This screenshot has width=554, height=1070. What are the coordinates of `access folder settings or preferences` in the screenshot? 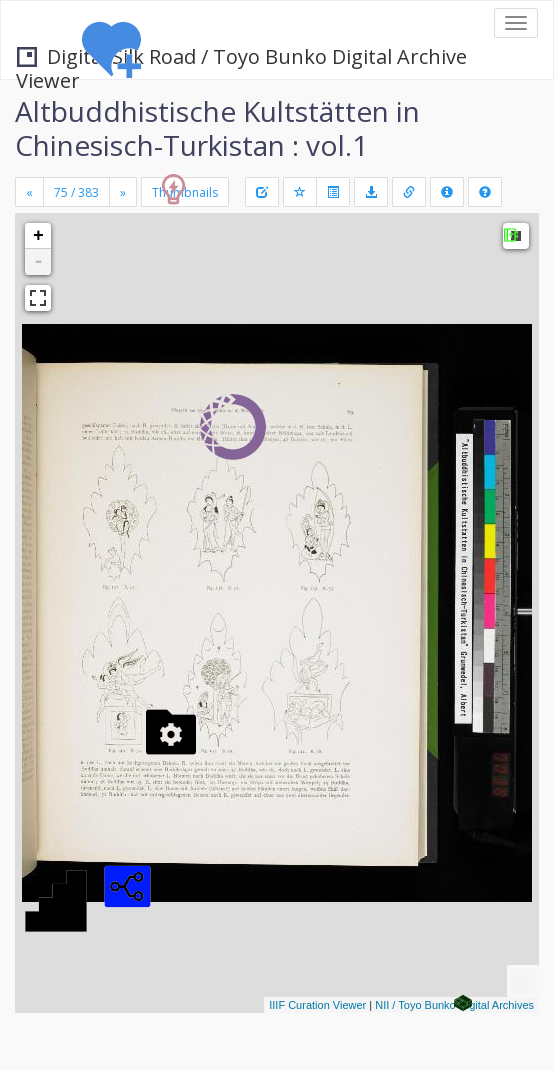 It's located at (171, 732).